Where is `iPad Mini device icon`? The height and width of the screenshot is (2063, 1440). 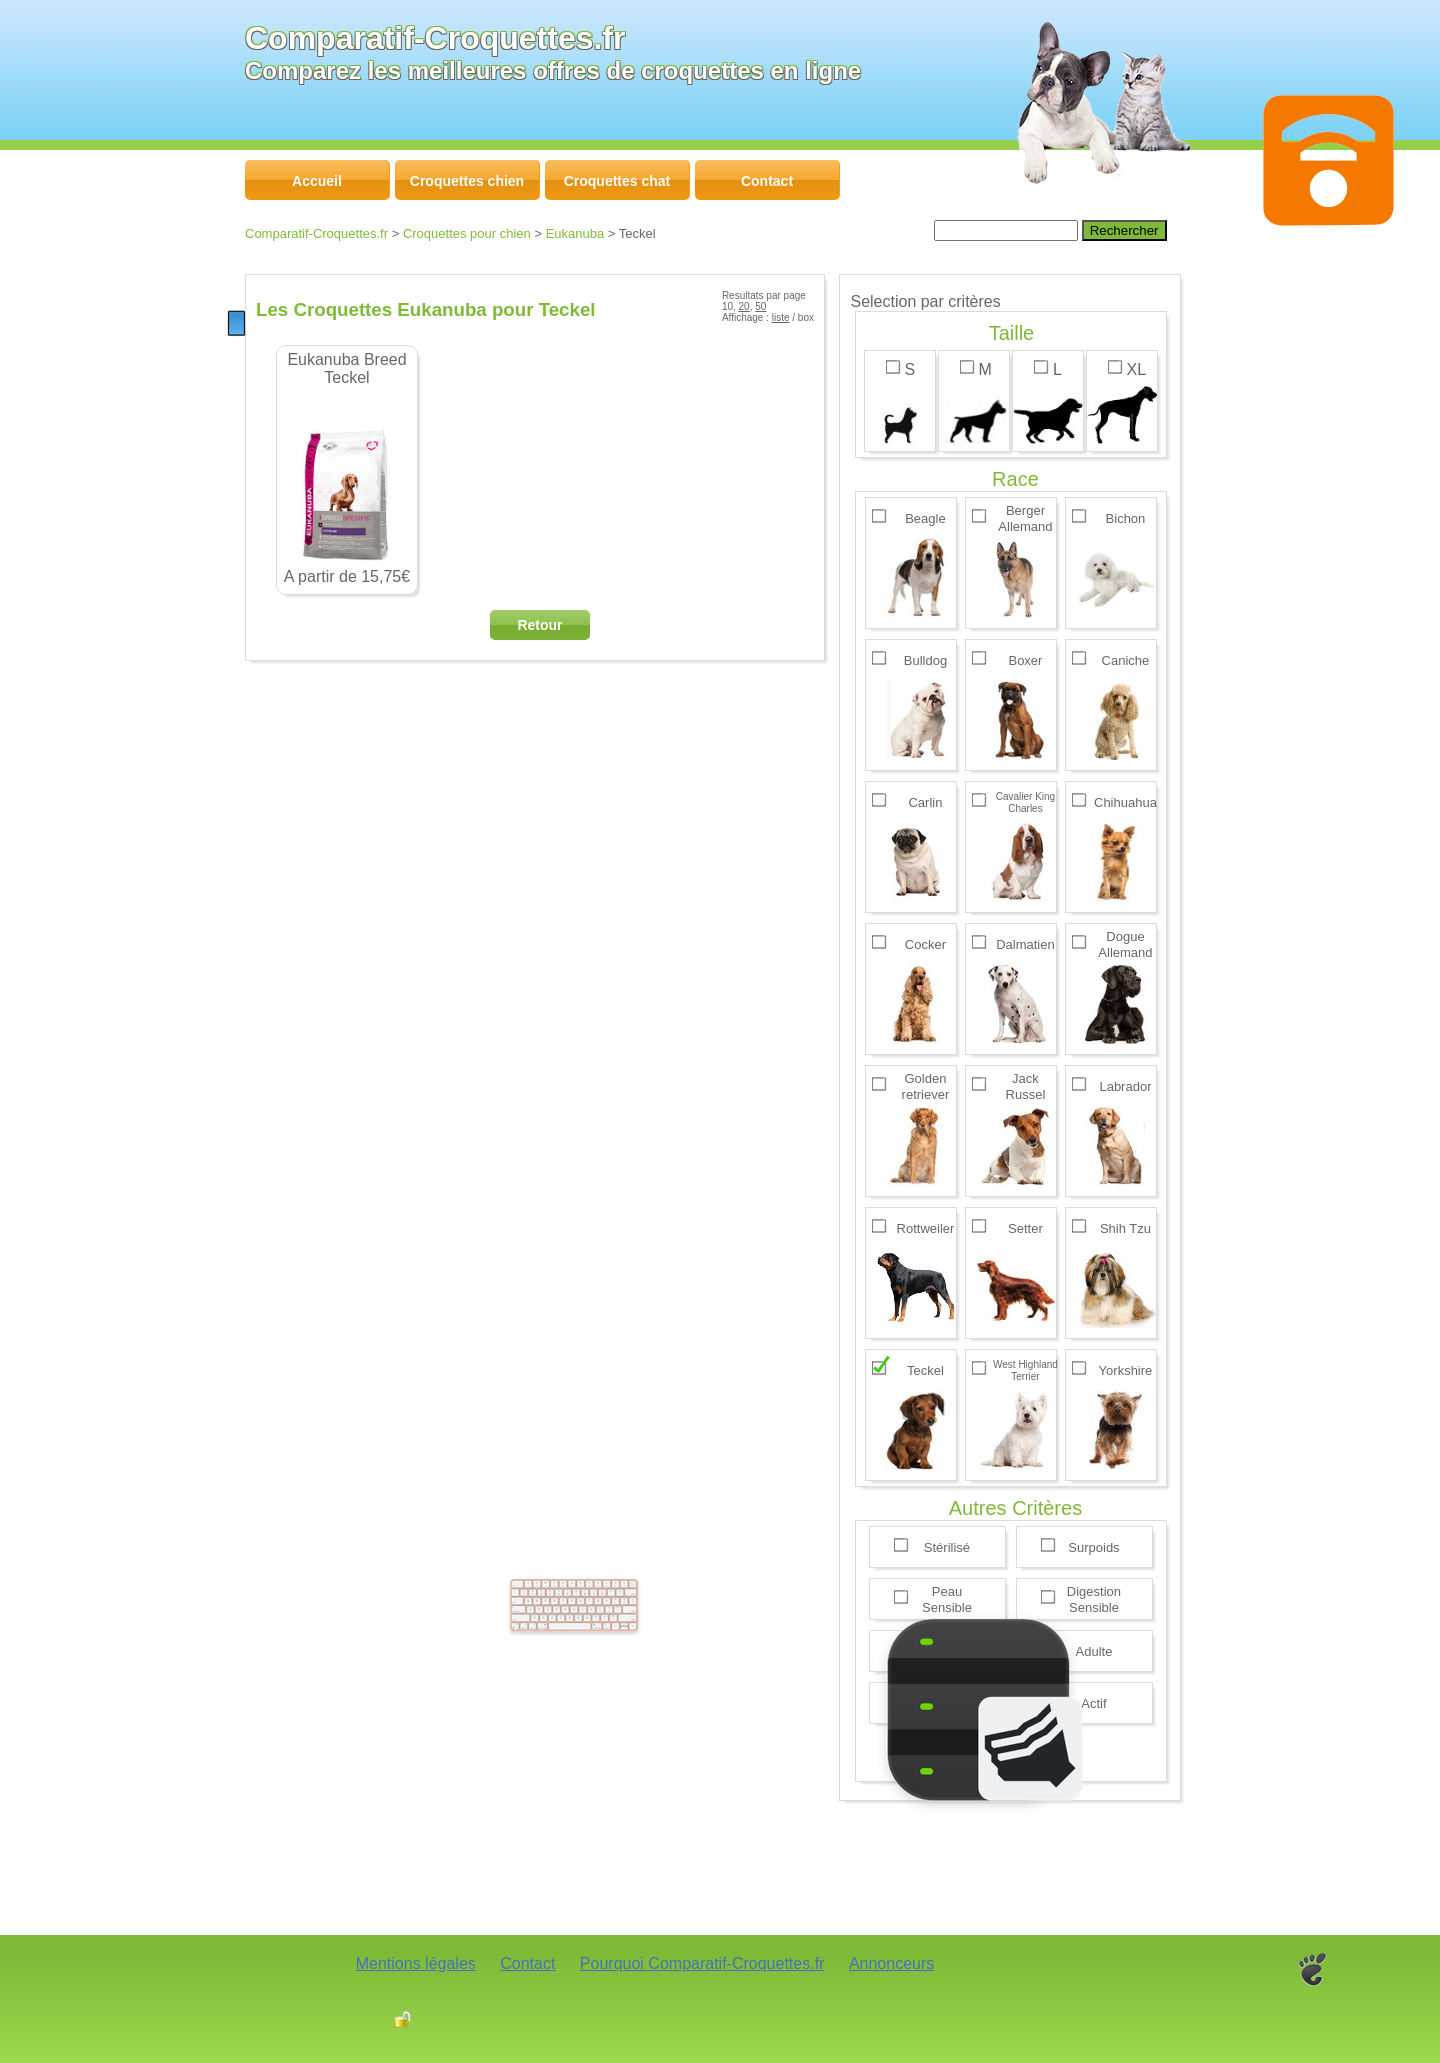 iPad Mini device icon is located at coordinates (236, 320).